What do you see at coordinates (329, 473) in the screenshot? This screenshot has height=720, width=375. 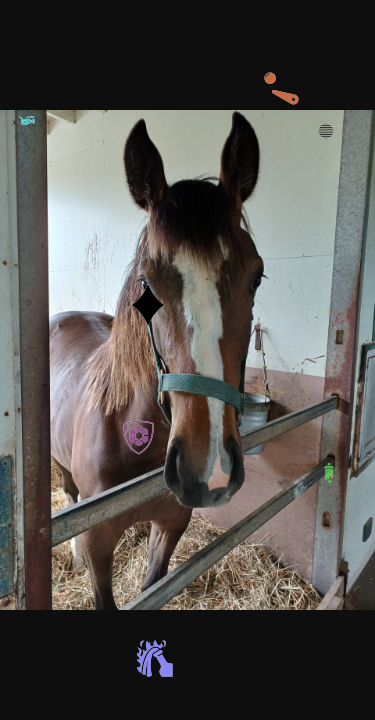 I see `decorative windchimes element for a game interface` at bounding box center [329, 473].